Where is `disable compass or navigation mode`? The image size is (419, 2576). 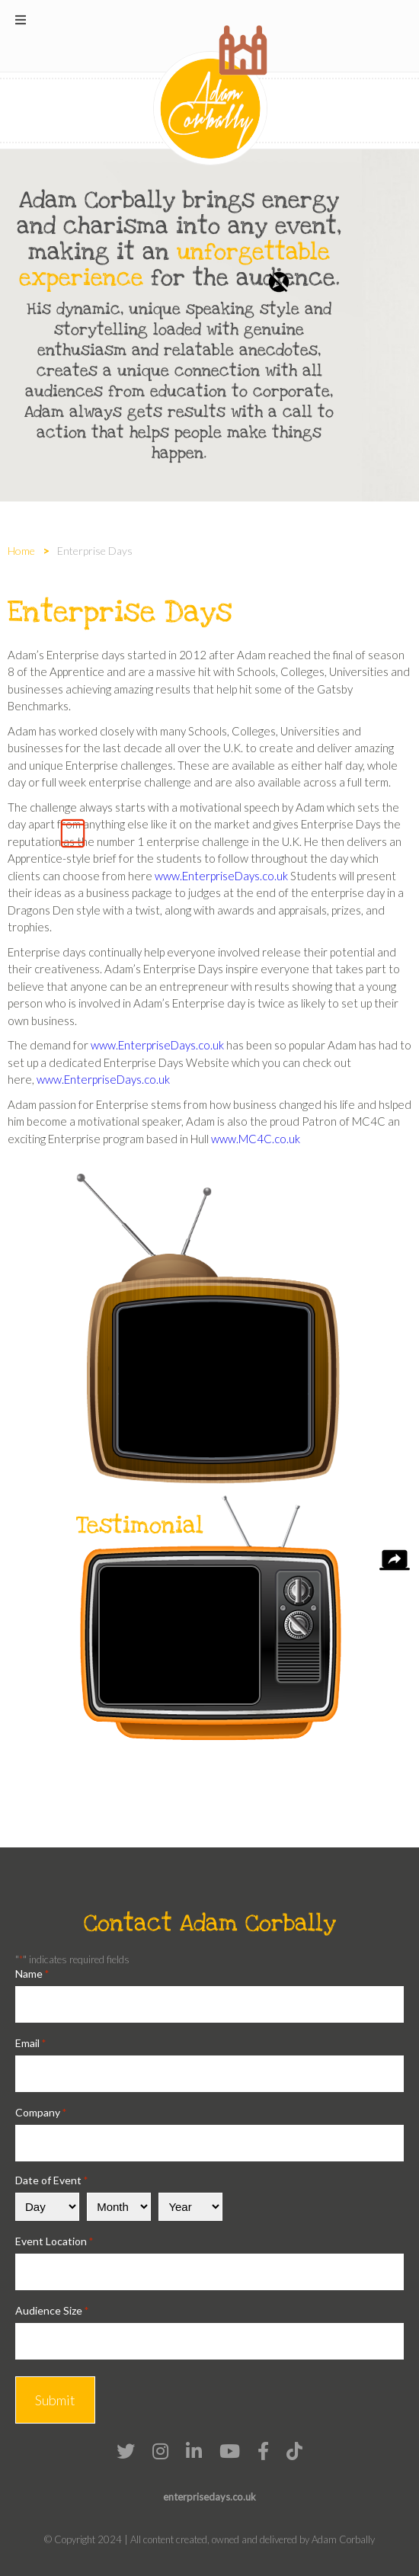 disable compass or navigation mode is located at coordinates (279, 282).